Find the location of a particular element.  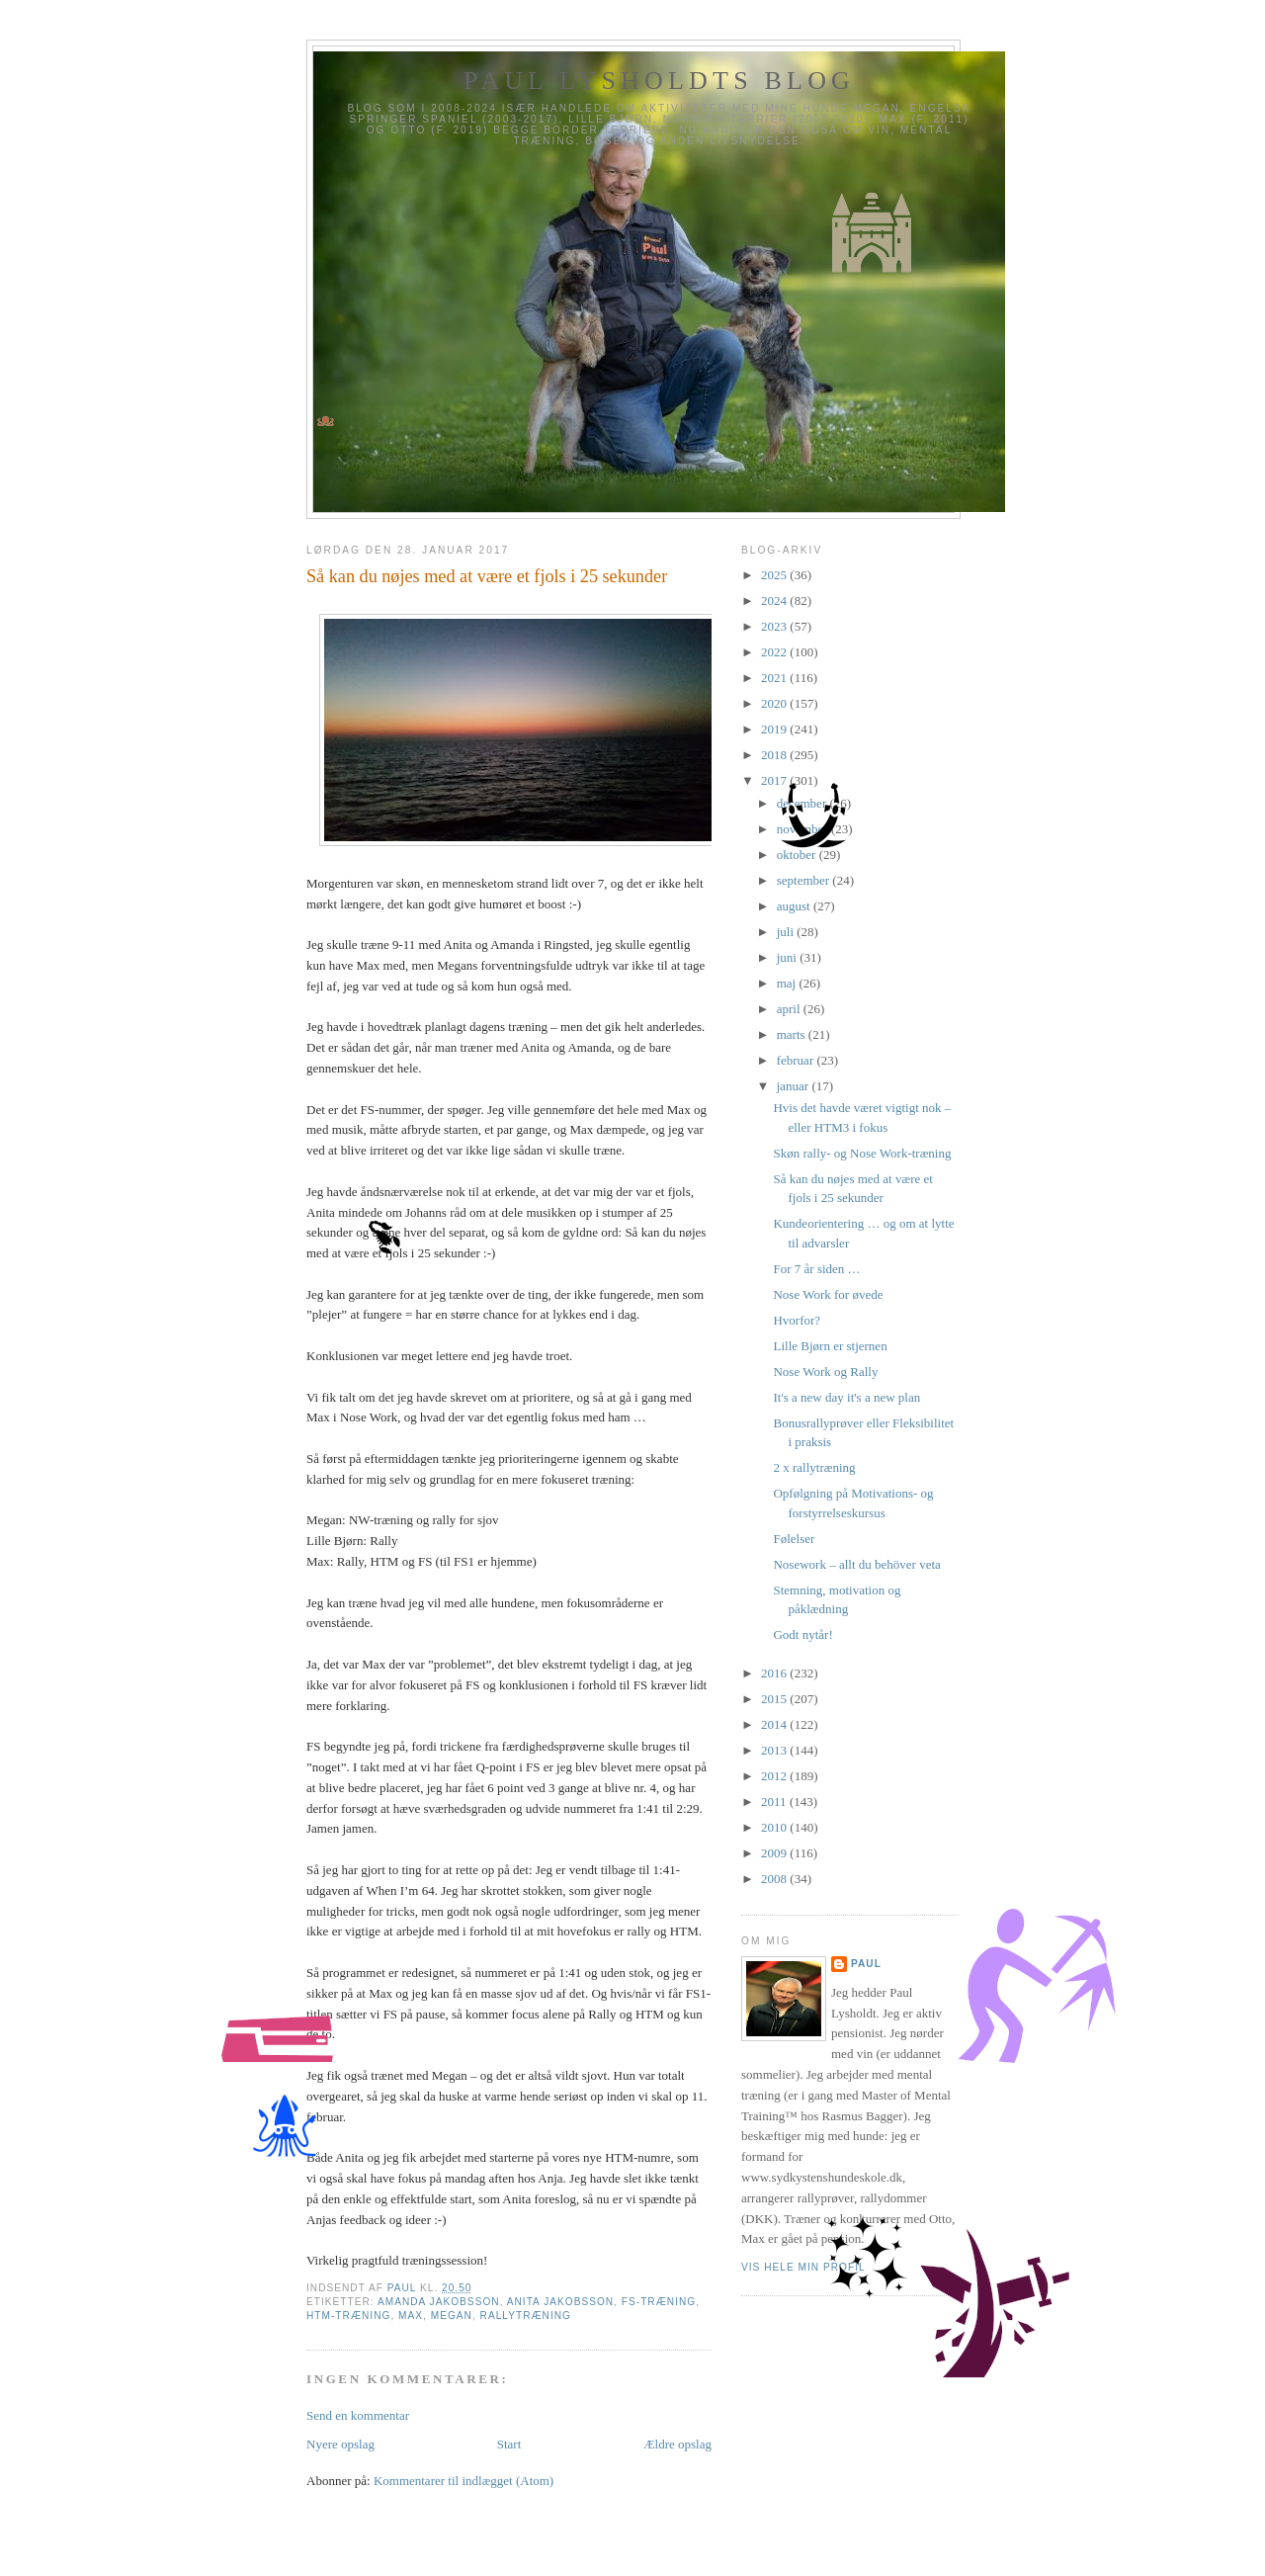

indicates a broken or damaged weapon is located at coordinates (995, 2303).